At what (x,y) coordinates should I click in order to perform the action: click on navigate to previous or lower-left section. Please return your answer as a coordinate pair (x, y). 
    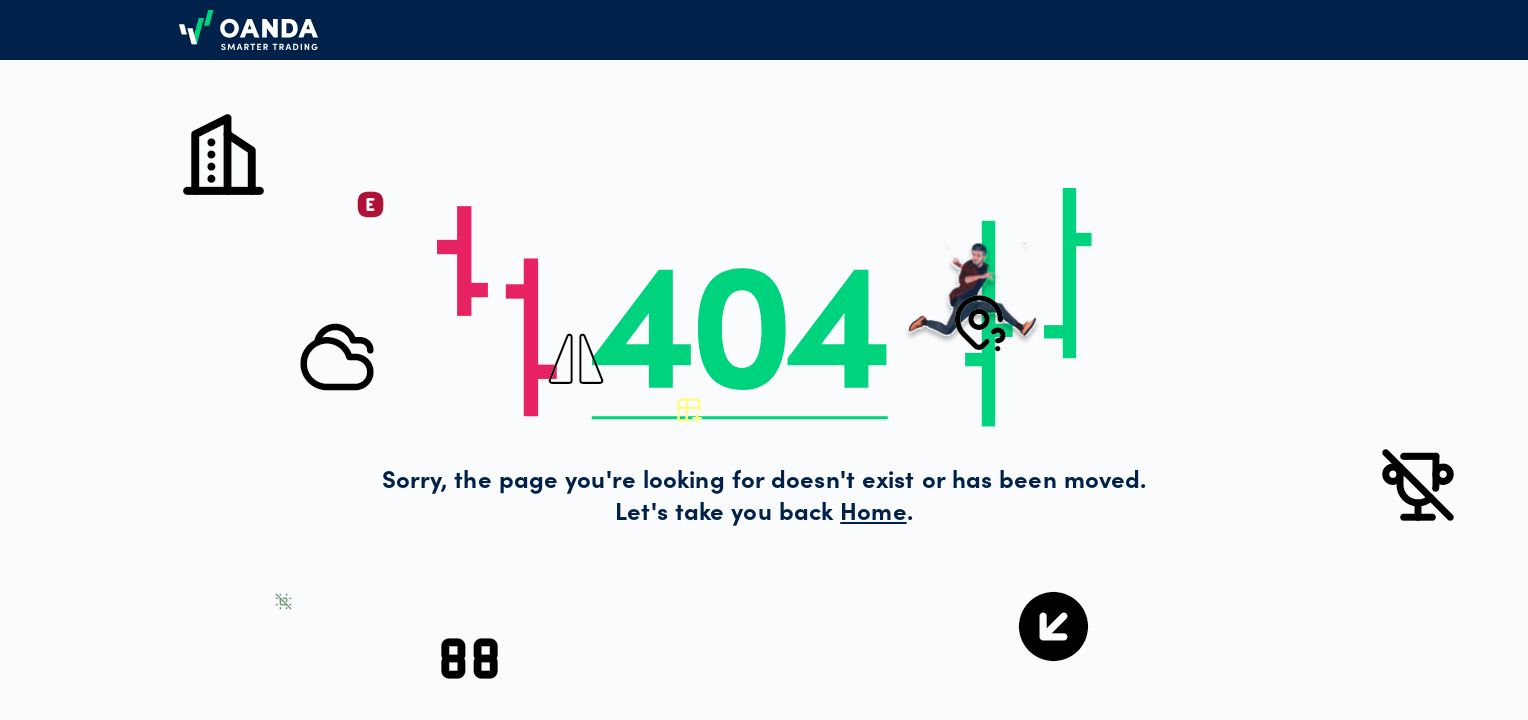
    Looking at the image, I should click on (1053, 626).